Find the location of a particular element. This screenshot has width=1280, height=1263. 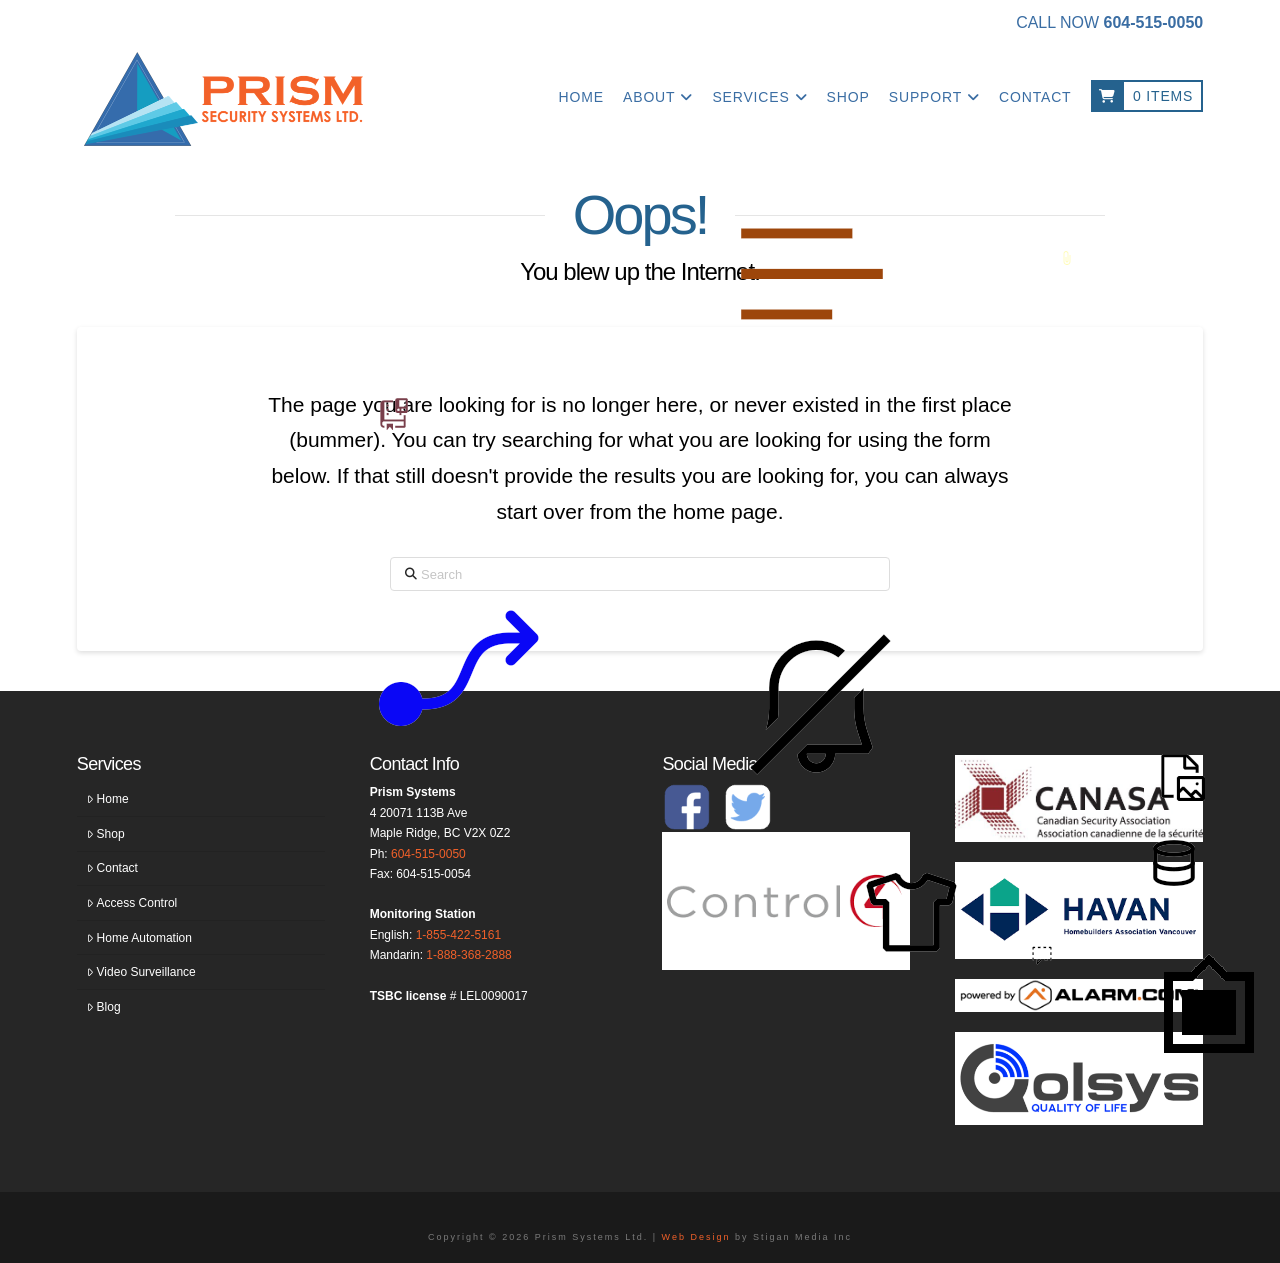

a draft comment or unsaved message is located at coordinates (1042, 955).